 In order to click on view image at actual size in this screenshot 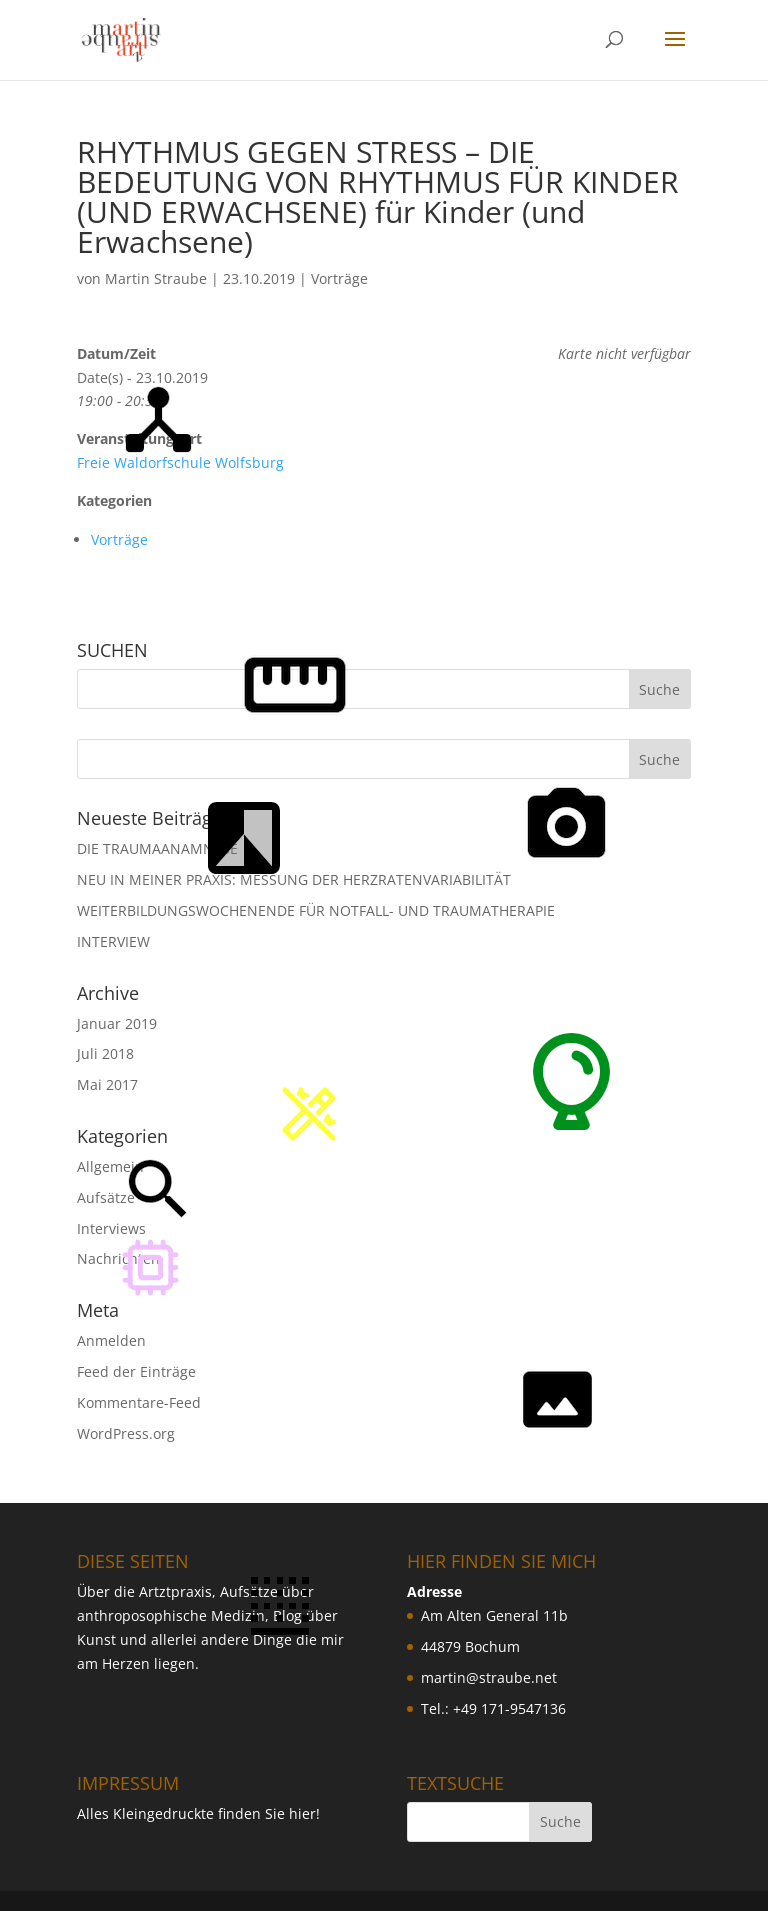, I will do `click(557, 1399)`.